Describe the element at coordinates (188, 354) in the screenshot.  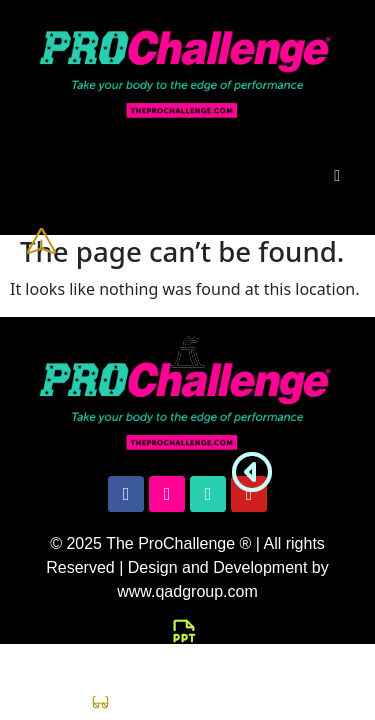
I see `indicates nuclear power or energy facility` at that location.